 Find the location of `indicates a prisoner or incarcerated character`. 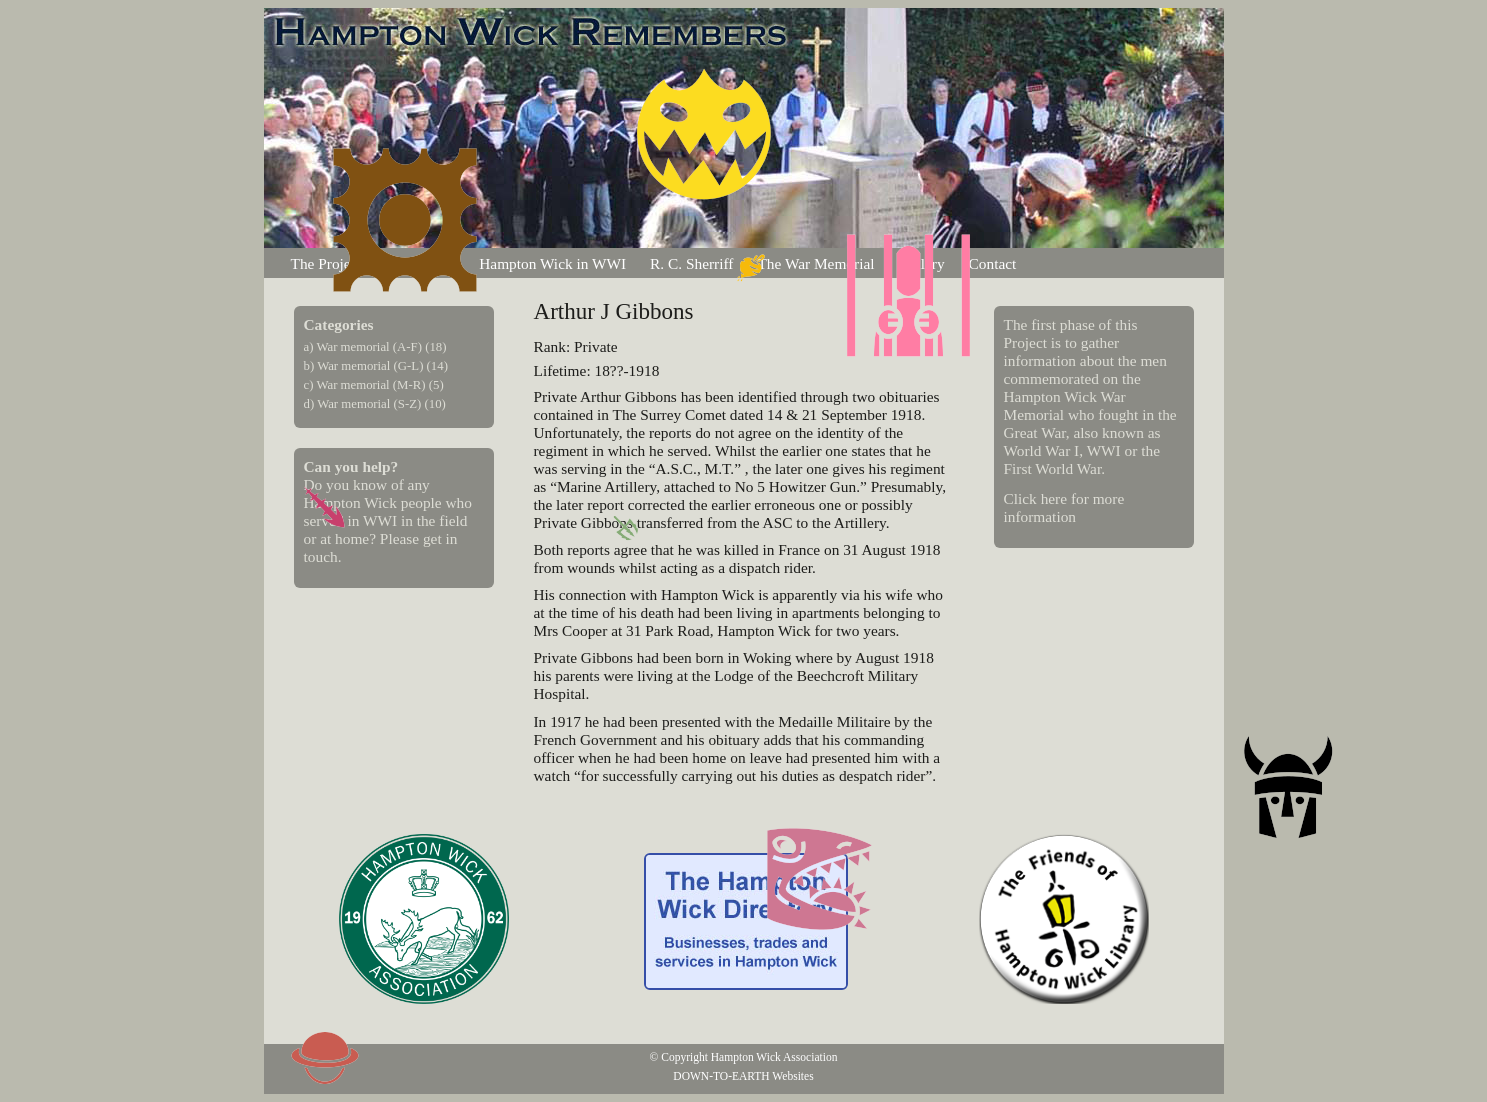

indicates a prisoner or incarcerated character is located at coordinates (908, 295).